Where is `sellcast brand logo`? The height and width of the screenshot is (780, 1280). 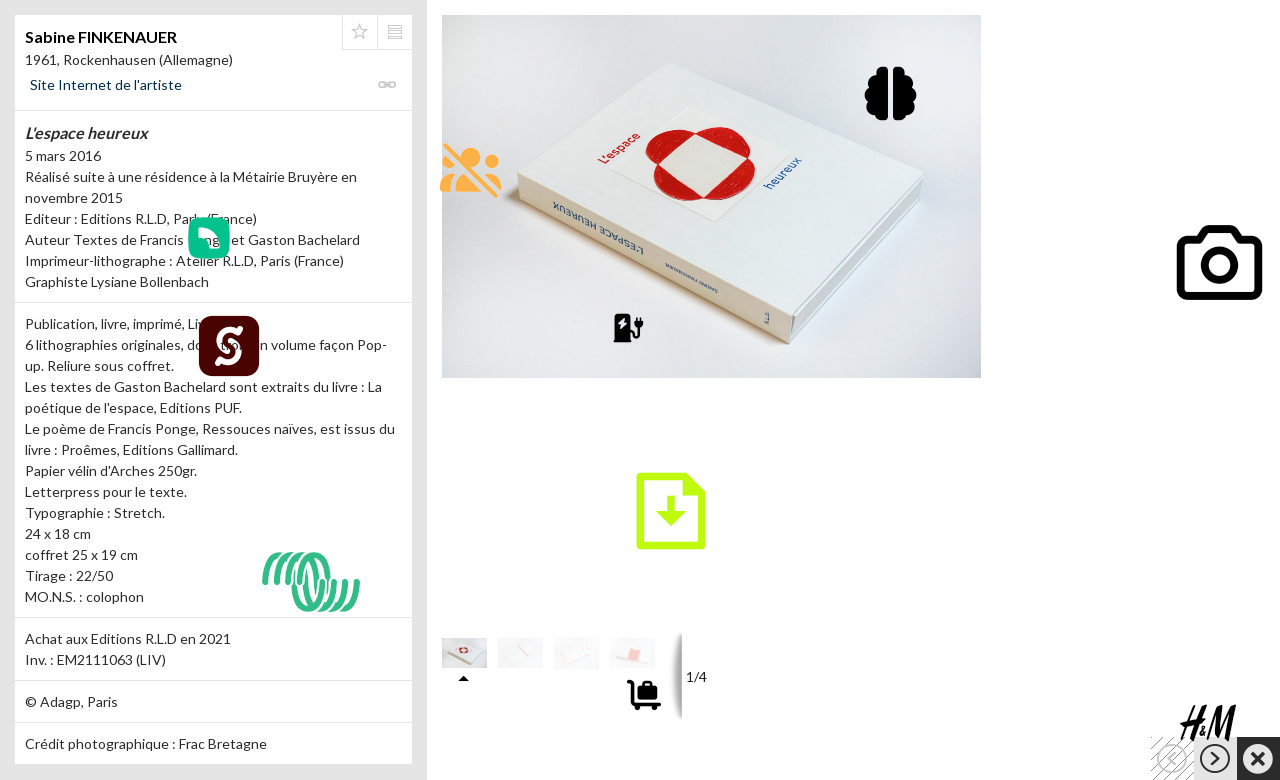 sellcast brand logo is located at coordinates (229, 346).